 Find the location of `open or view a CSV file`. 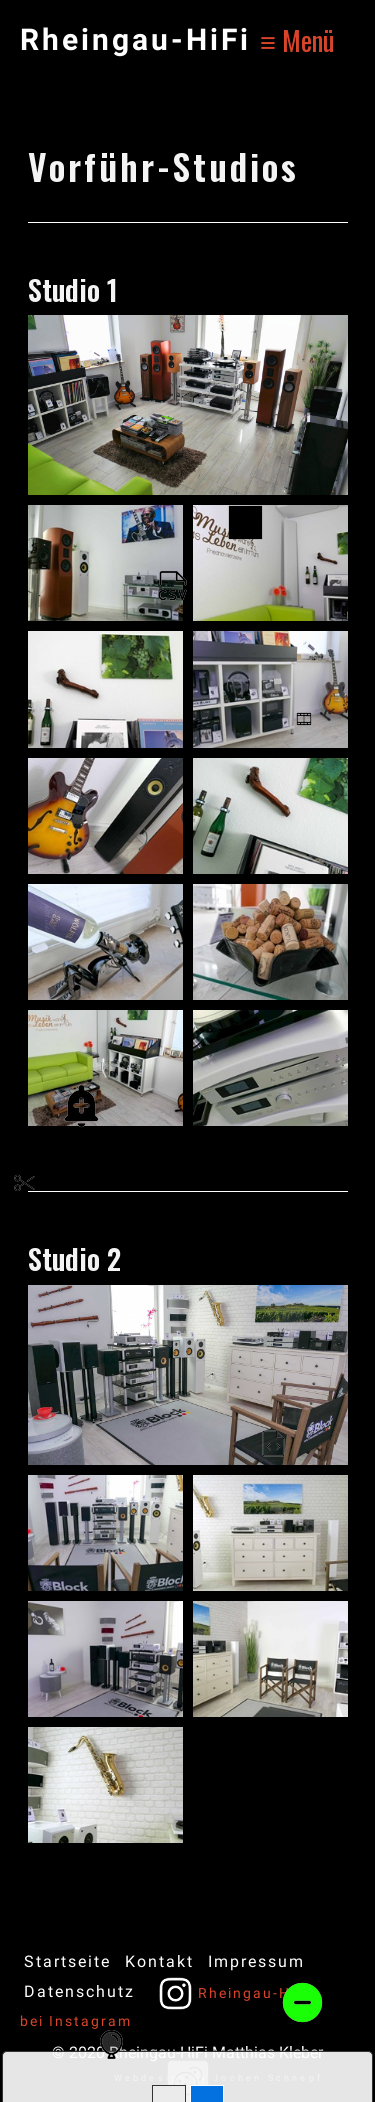

open or view a CSV file is located at coordinates (173, 587).